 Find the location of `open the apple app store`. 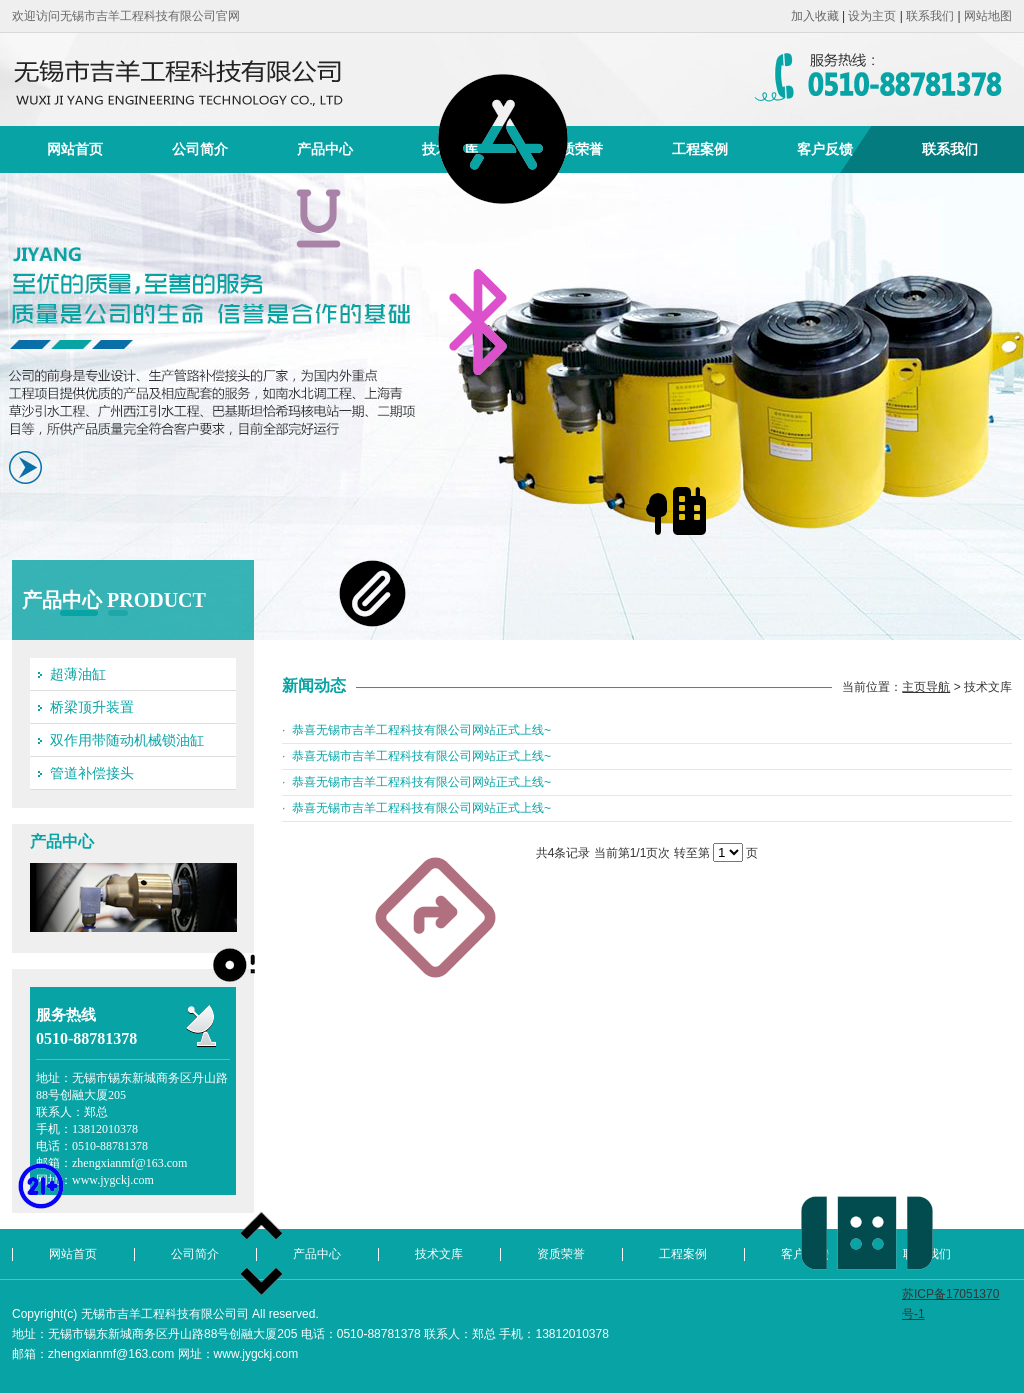

open the apple app store is located at coordinates (503, 139).